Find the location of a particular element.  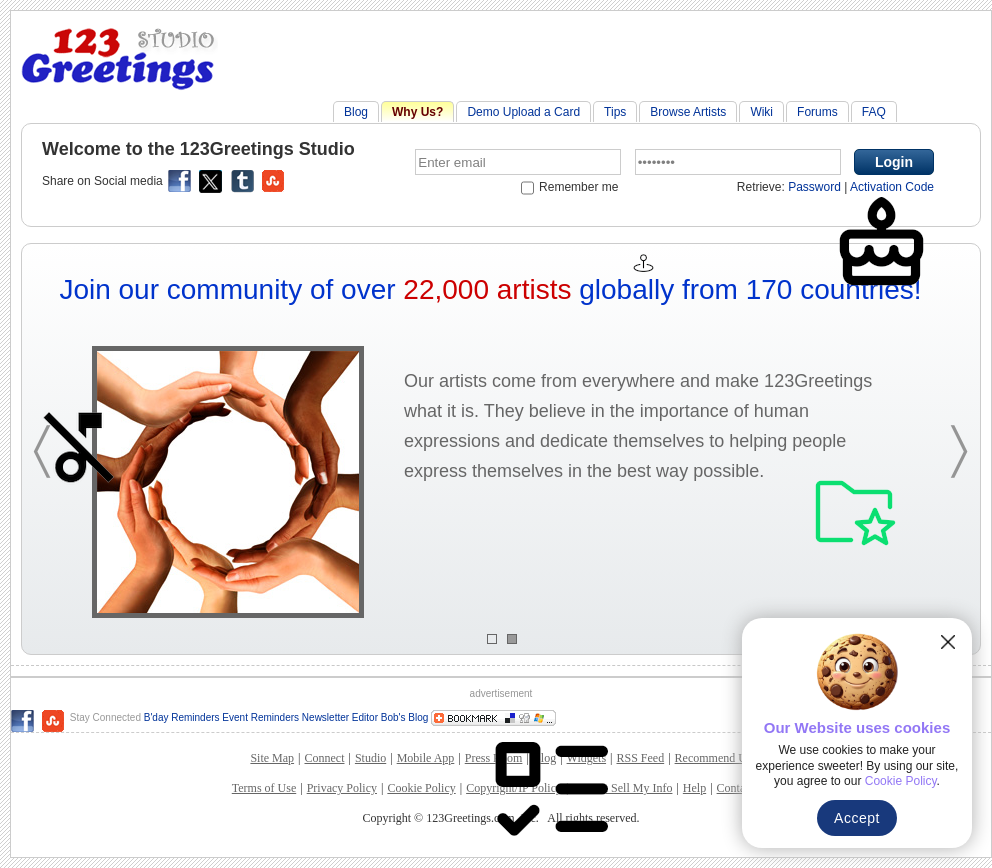

view location area or radius is located at coordinates (643, 263).